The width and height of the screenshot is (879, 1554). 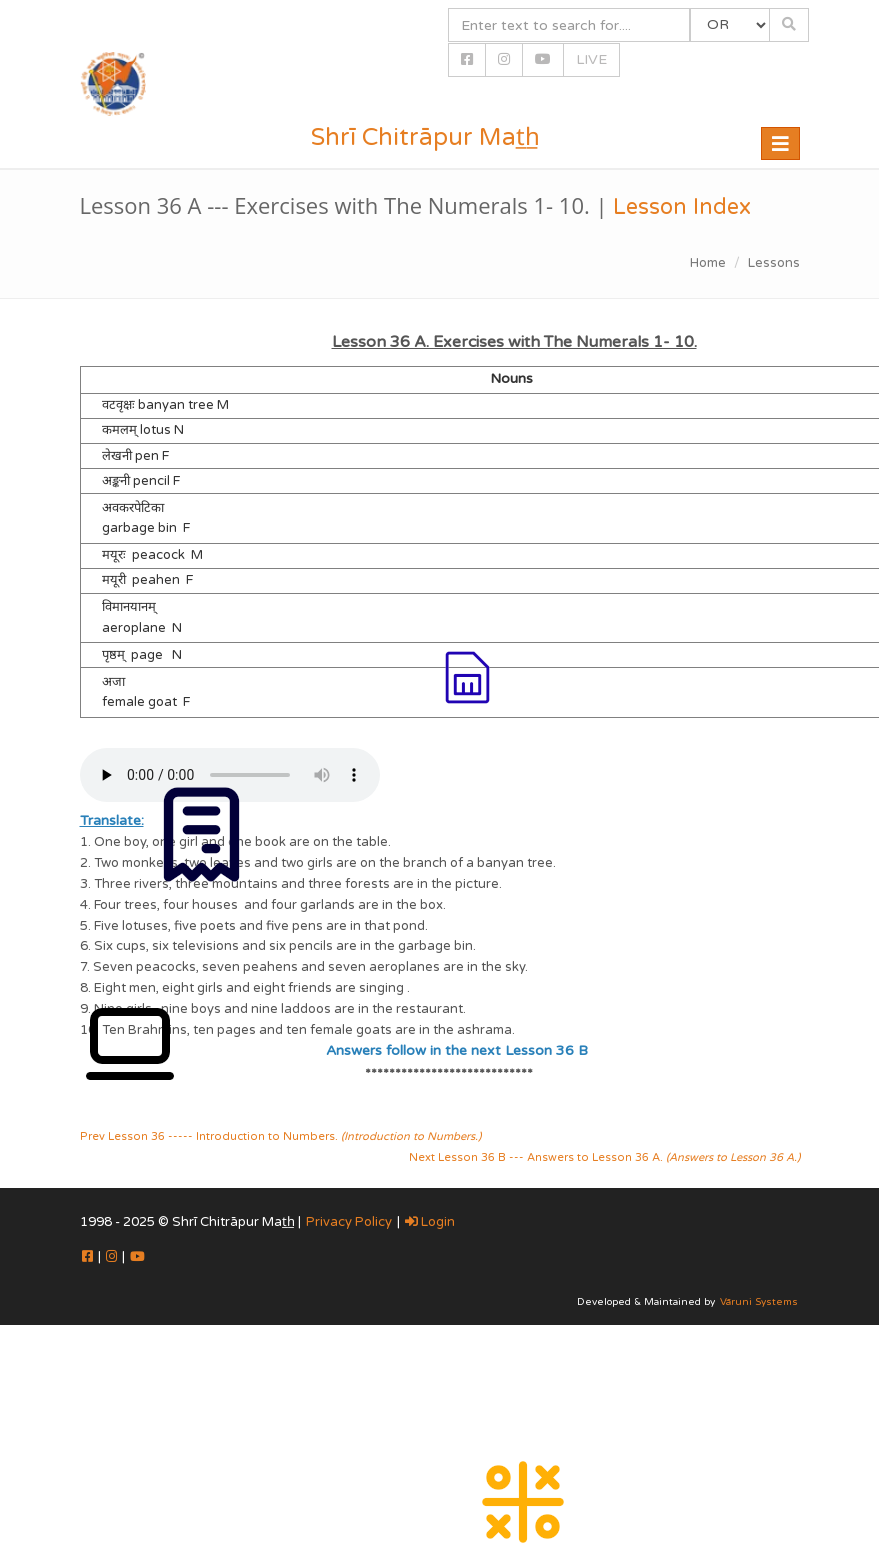 What do you see at coordinates (523, 1502) in the screenshot?
I see `play tic-tac-toe game` at bounding box center [523, 1502].